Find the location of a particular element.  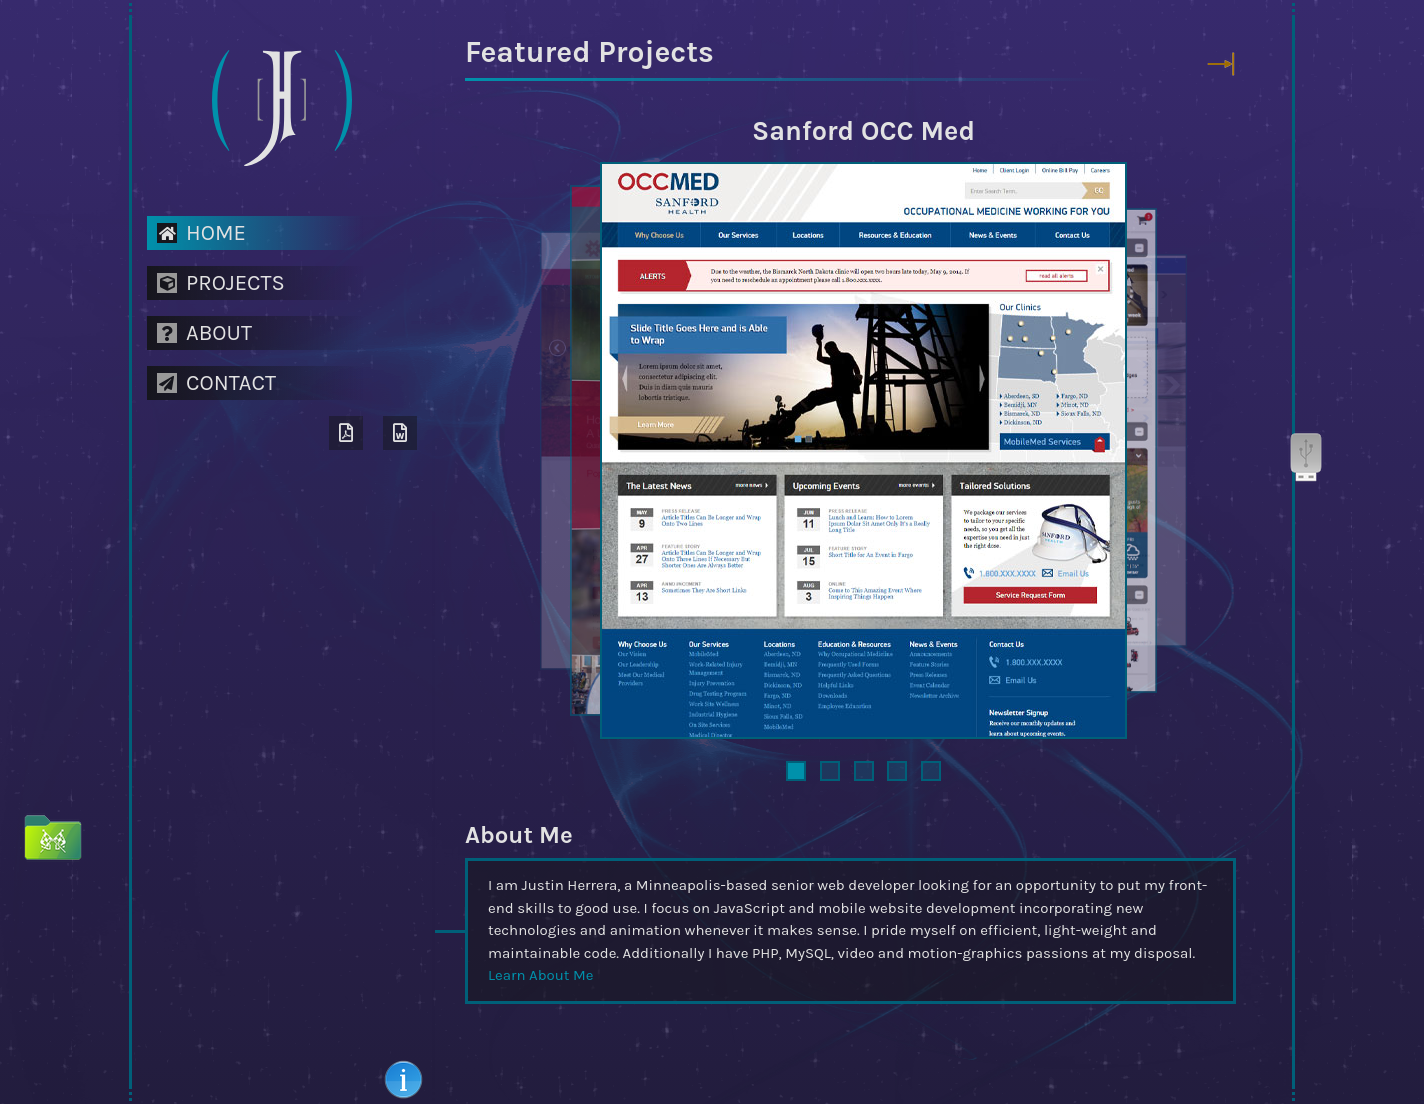

view information or details about an application is located at coordinates (403, 1079).